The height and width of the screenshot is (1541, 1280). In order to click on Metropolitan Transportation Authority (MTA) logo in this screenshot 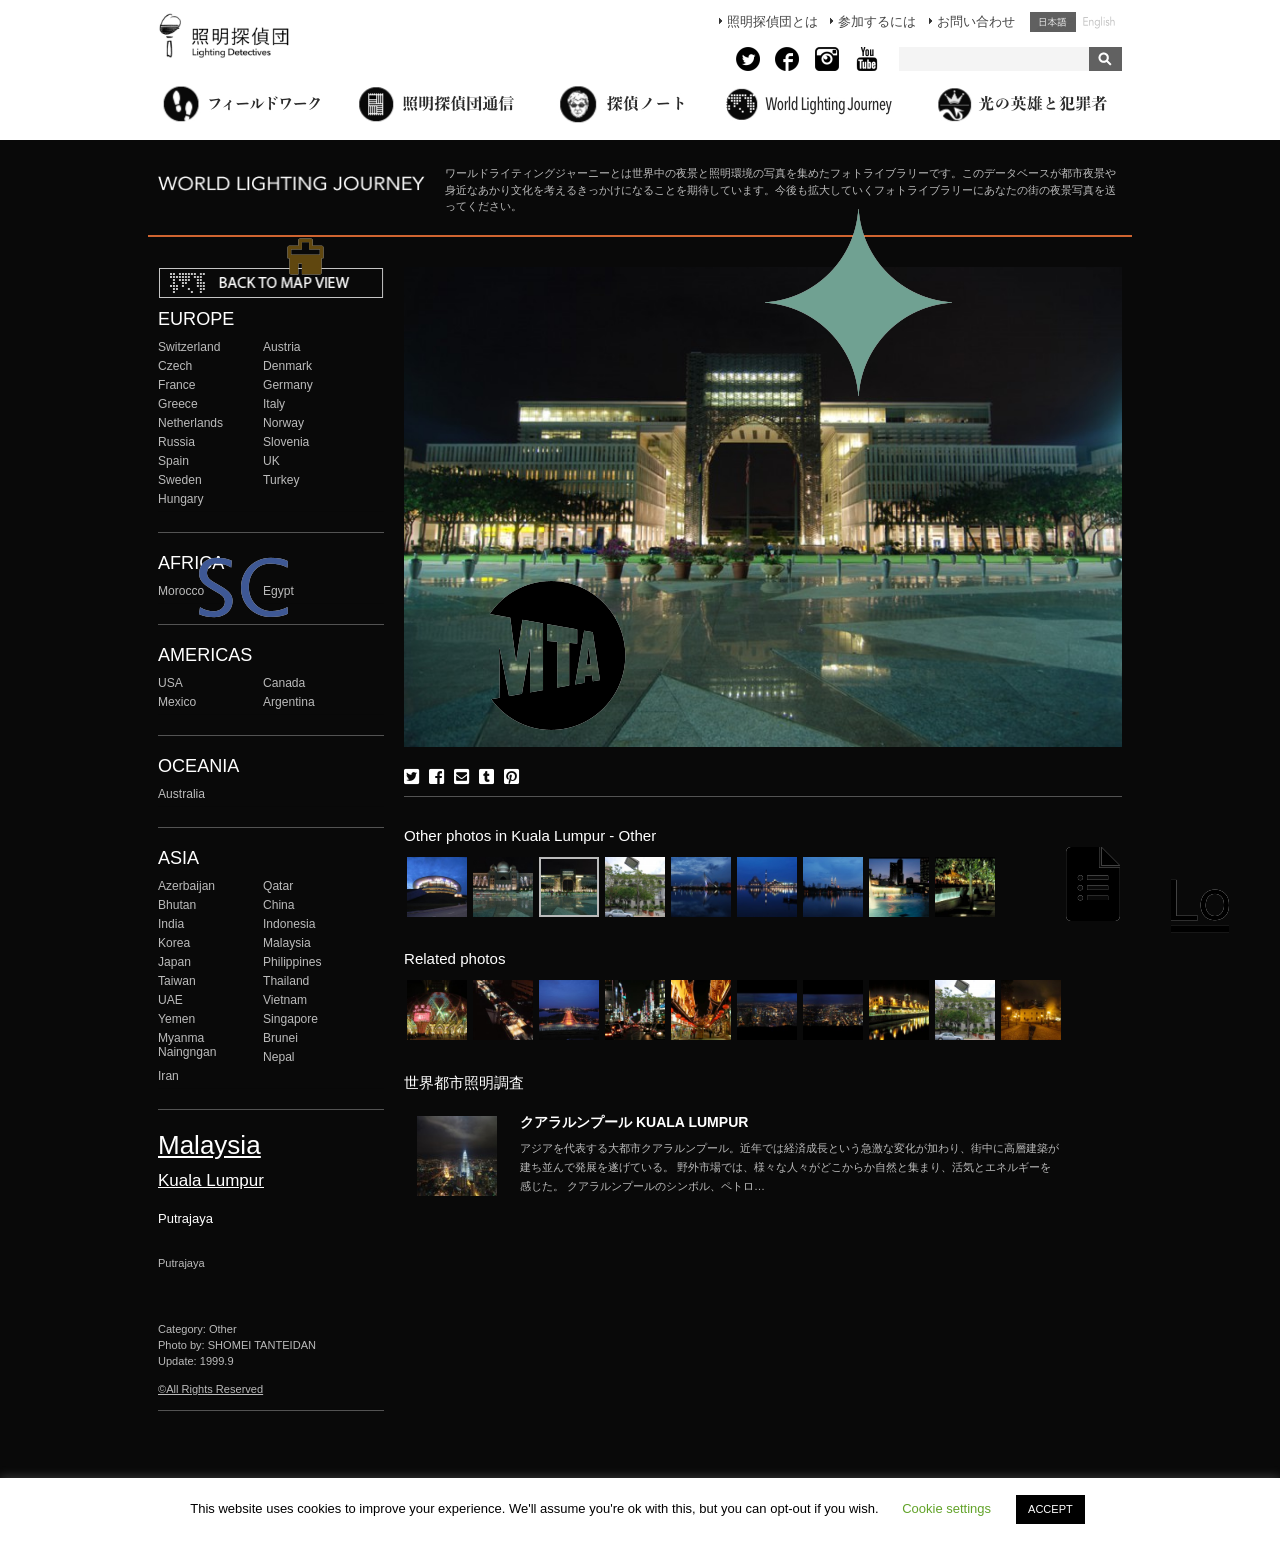, I will do `click(557, 655)`.